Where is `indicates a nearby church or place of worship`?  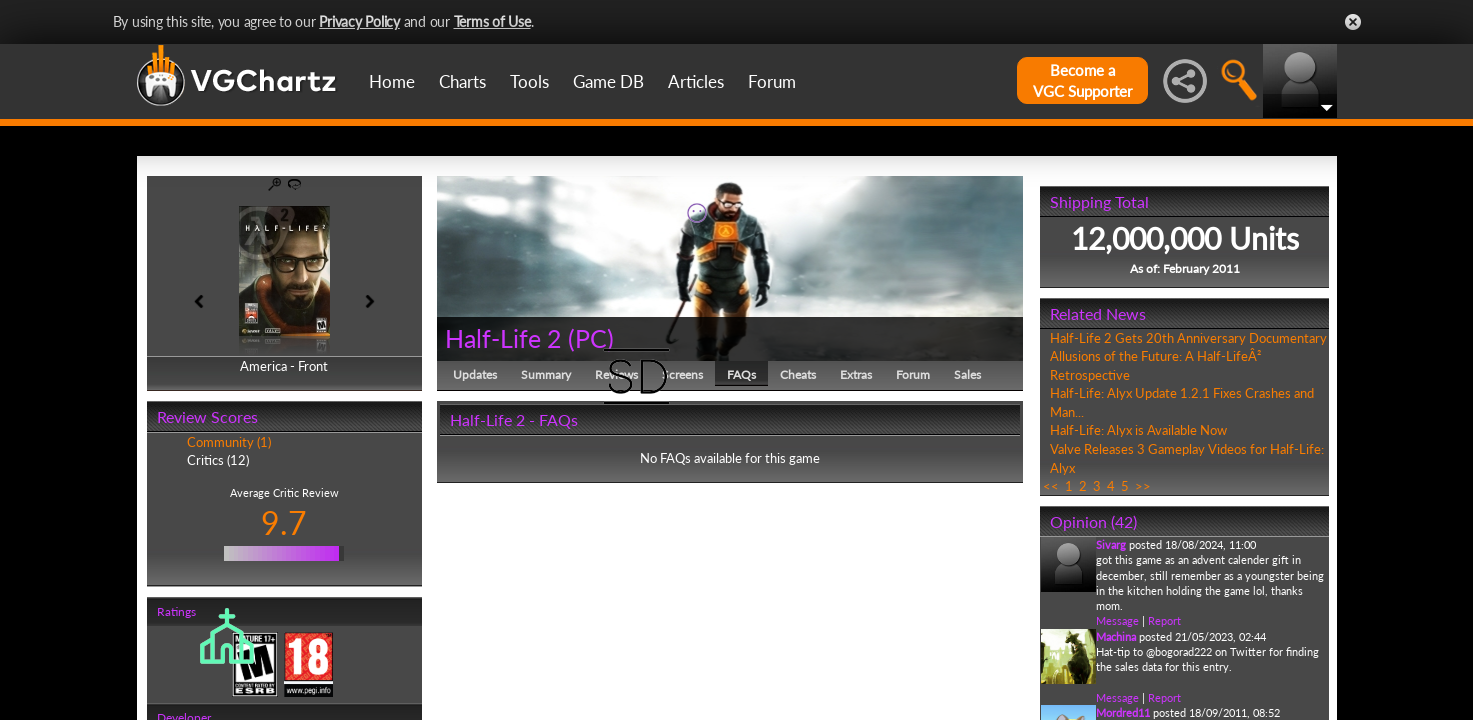
indicates a nearby church or place of worship is located at coordinates (227, 639).